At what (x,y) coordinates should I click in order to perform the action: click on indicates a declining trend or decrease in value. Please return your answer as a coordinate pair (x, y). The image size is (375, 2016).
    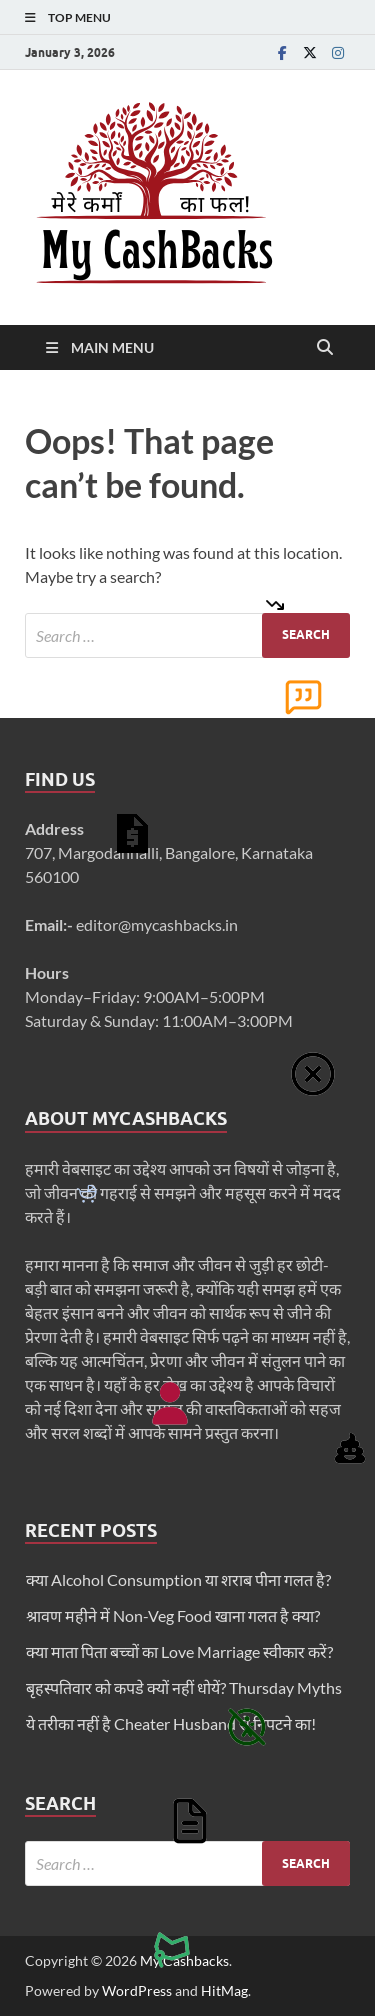
    Looking at the image, I should click on (275, 605).